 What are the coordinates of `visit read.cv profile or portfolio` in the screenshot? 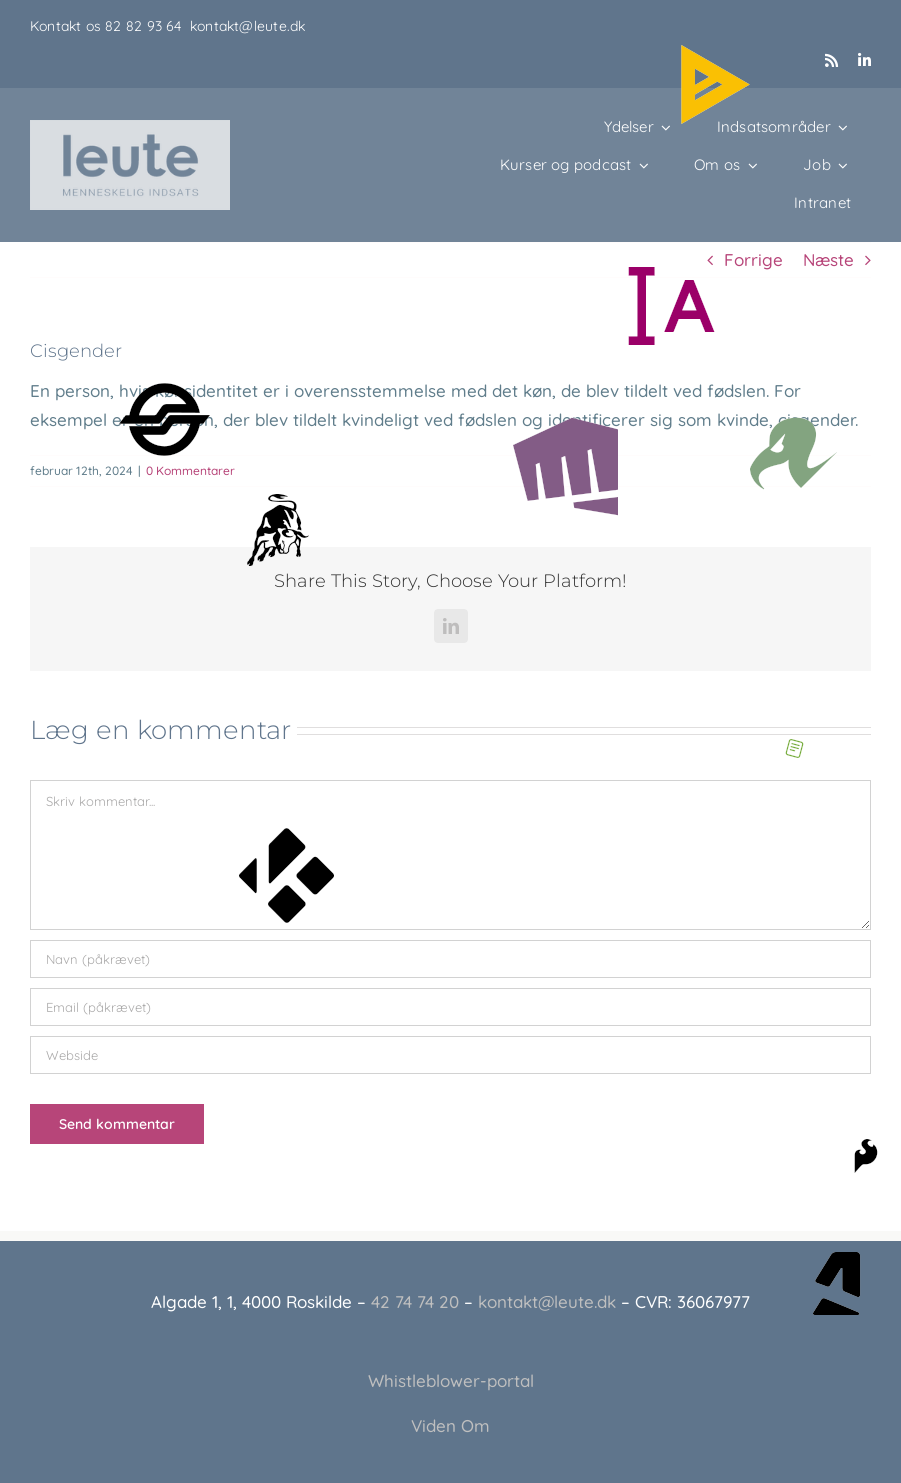 It's located at (794, 748).